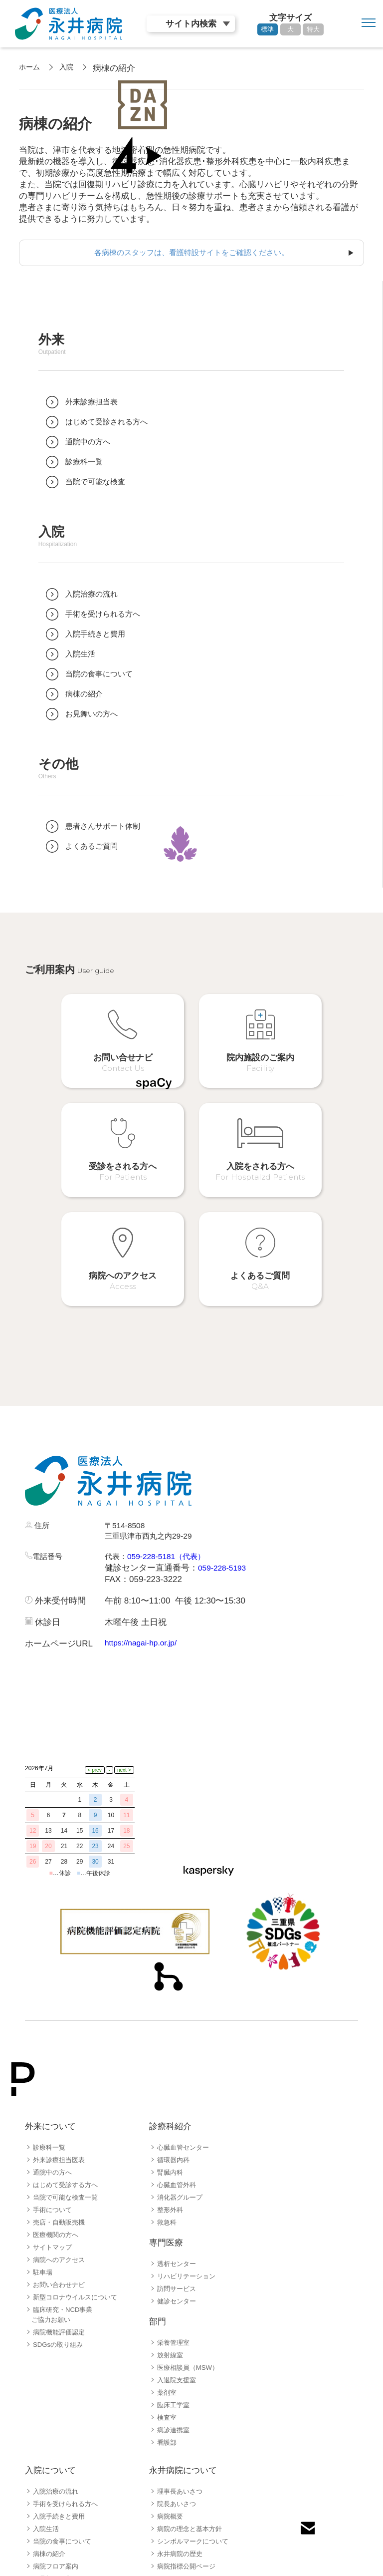  Describe the element at coordinates (143, 105) in the screenshot. I see `open the DAZN sports streaming app` at that location.